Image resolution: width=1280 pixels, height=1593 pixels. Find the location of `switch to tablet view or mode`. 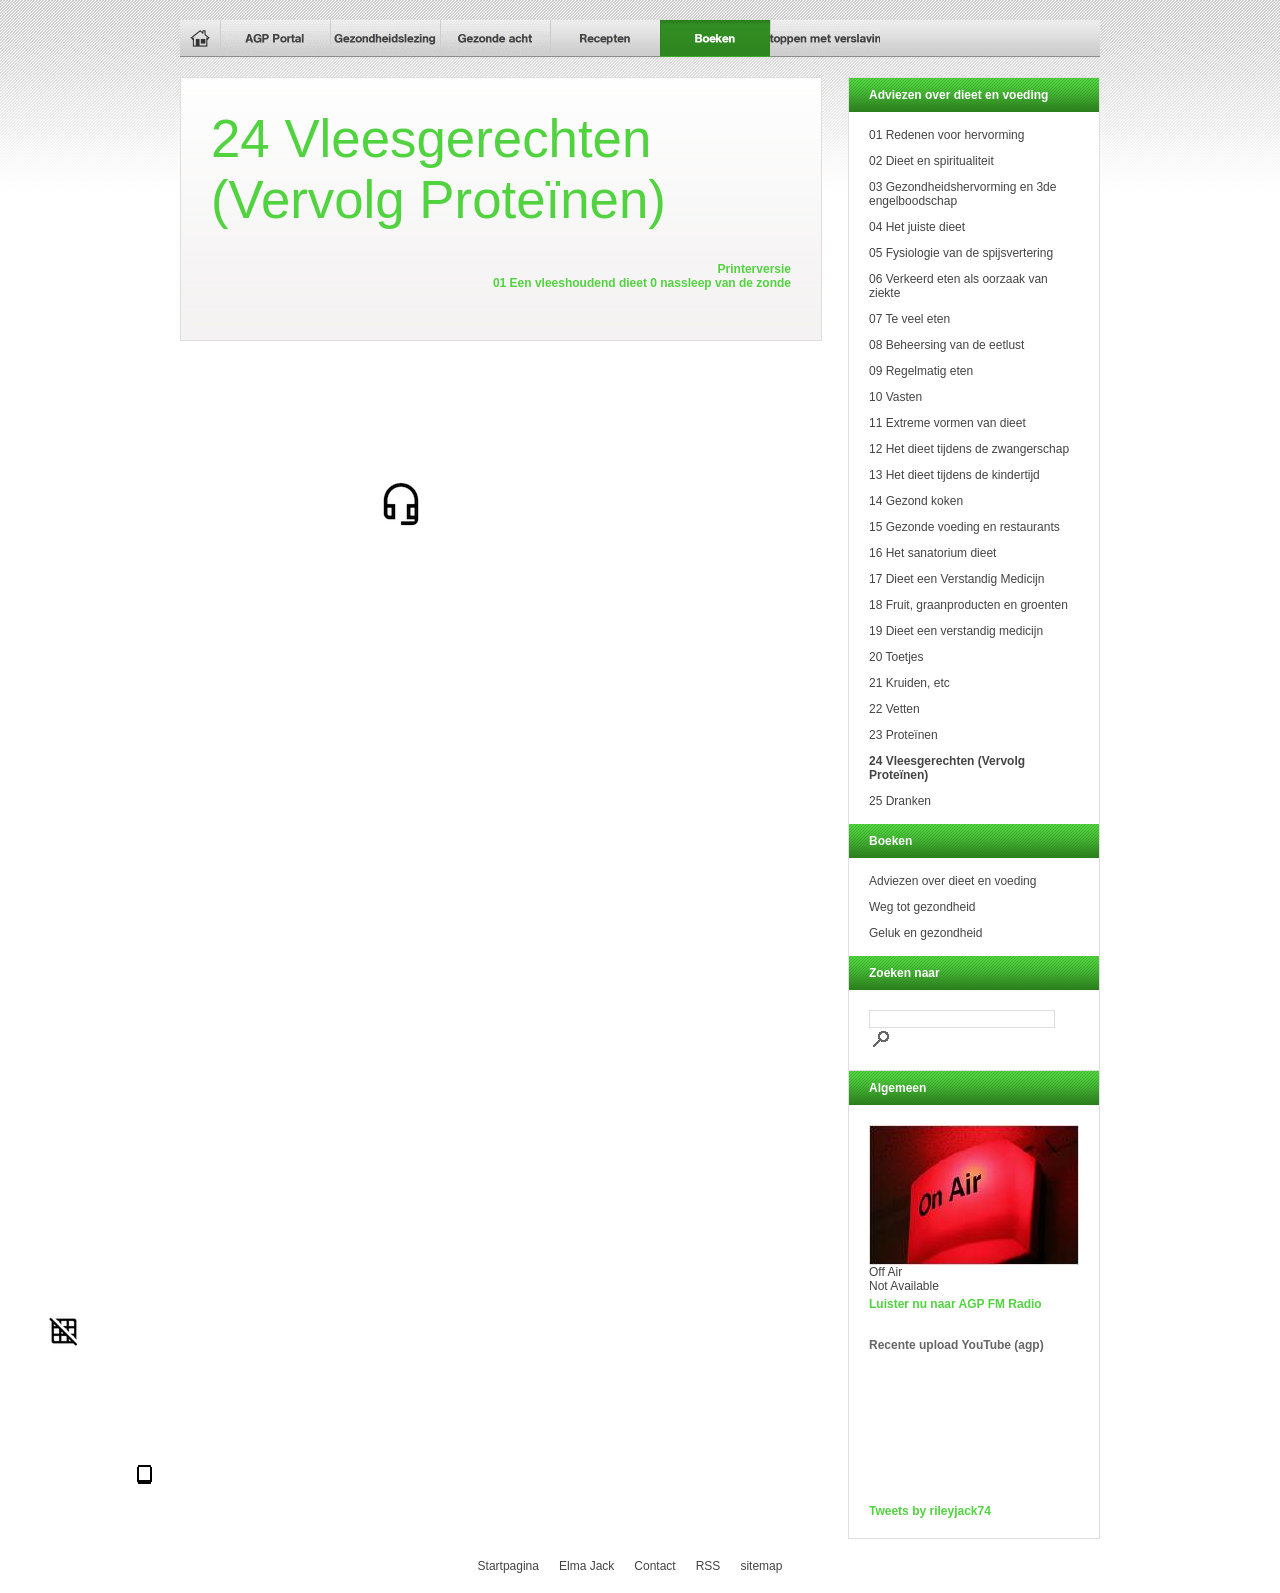

switch to tablet view or mode is located at coordinates (144, 1474).